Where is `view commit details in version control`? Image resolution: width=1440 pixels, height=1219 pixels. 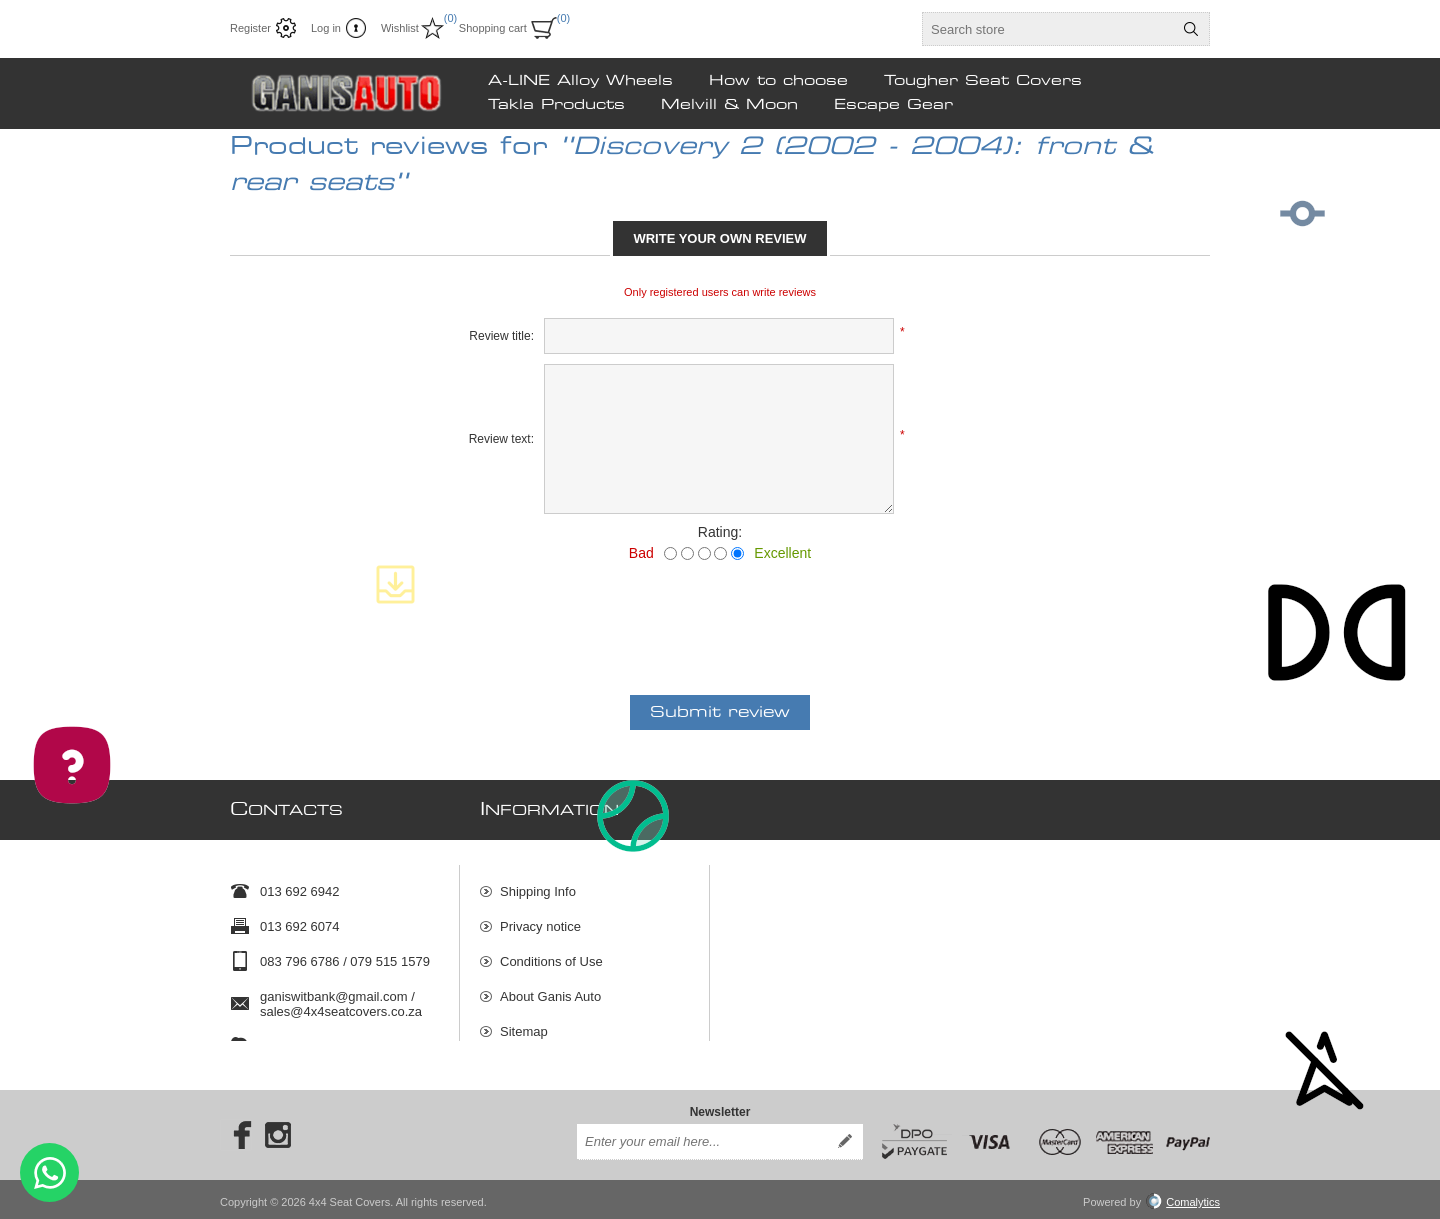
view commit details in version control is located at coordinates (1302, 213).